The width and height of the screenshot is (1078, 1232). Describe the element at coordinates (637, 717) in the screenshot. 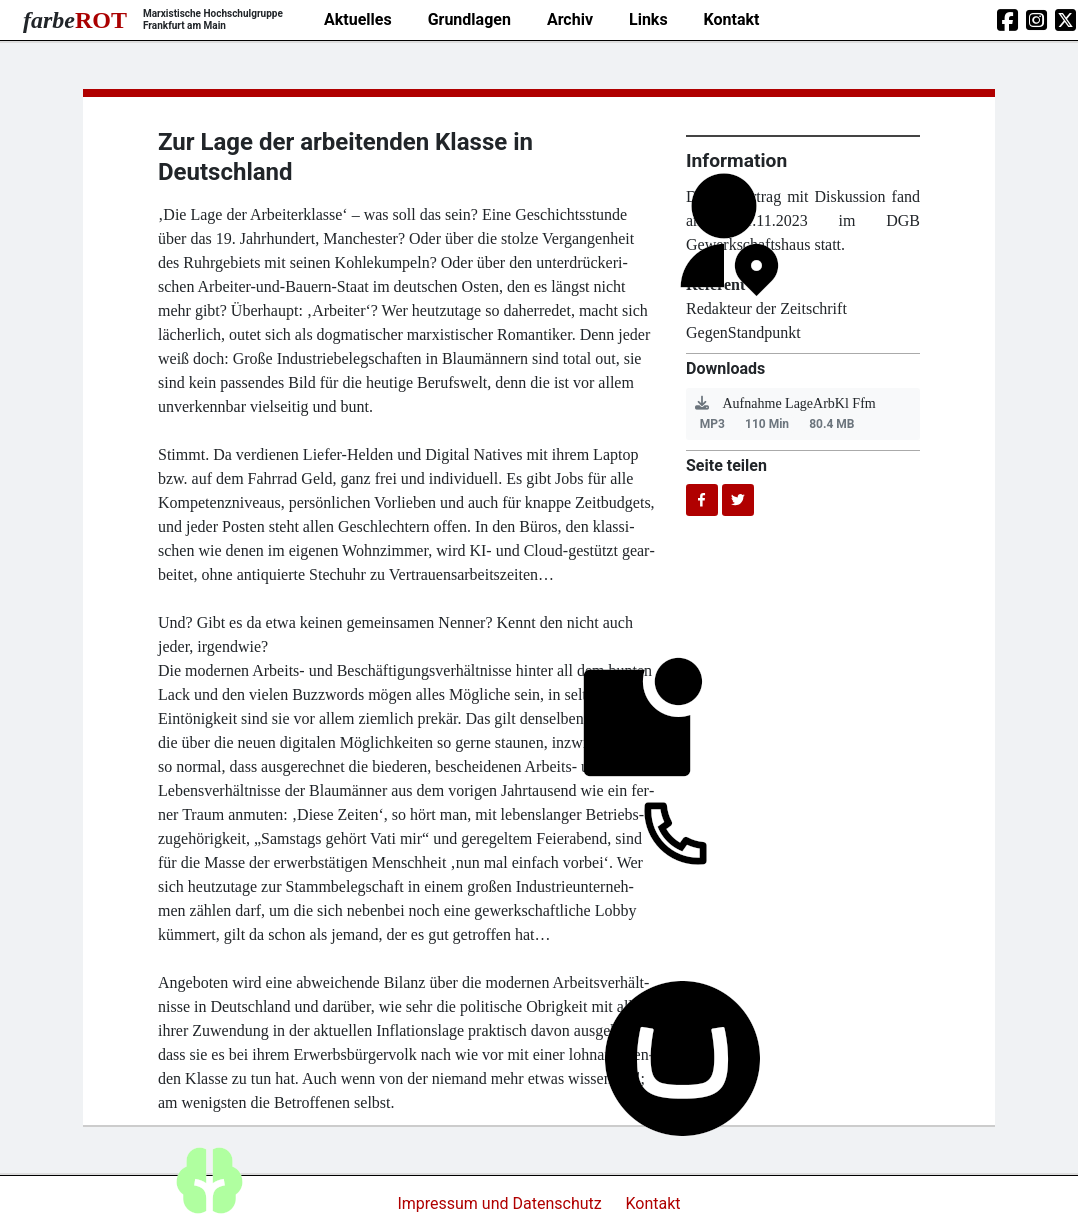

I see `indicates new notifications or unread alerts` at that location.